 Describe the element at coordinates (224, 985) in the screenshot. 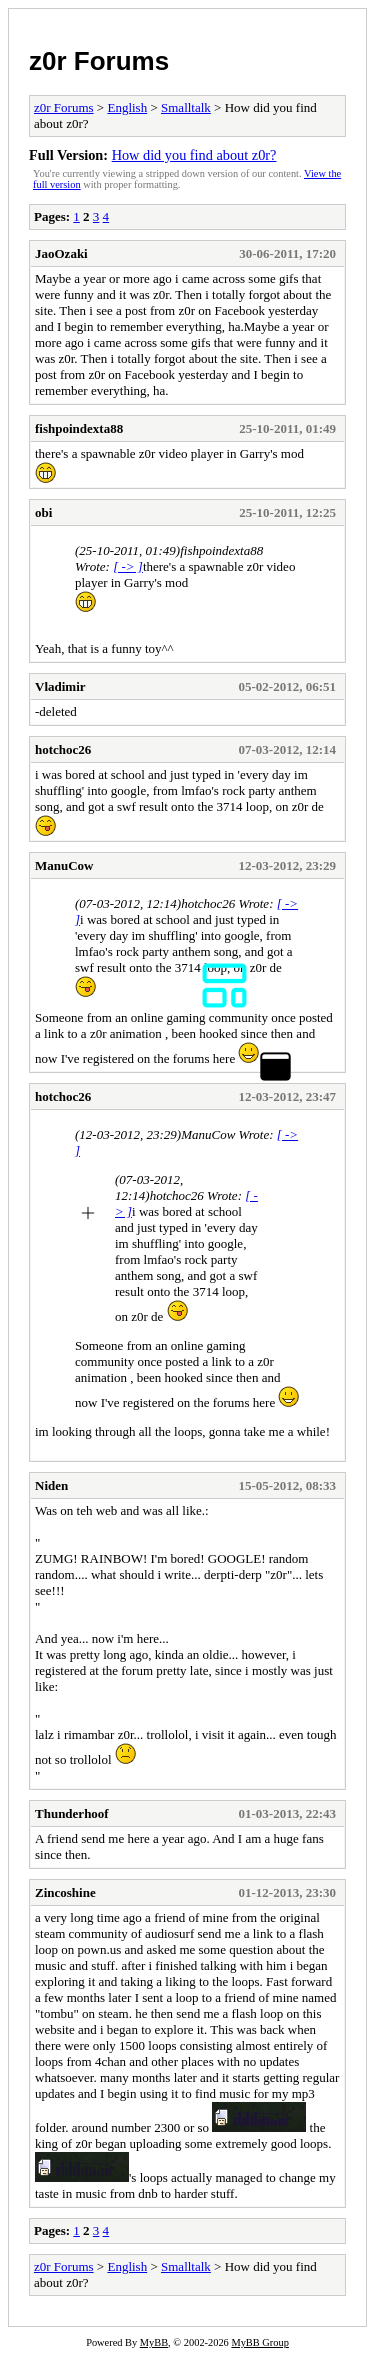

I see `select a page layout template` at that location.